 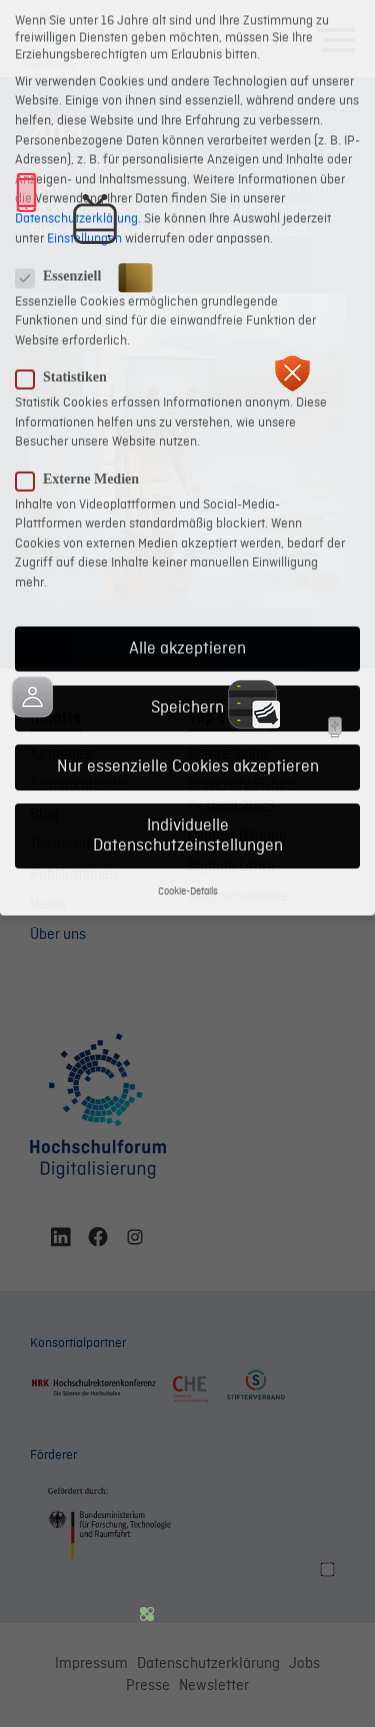 I want to click on launch the reversi board game app, so click(x=147, y=1614).